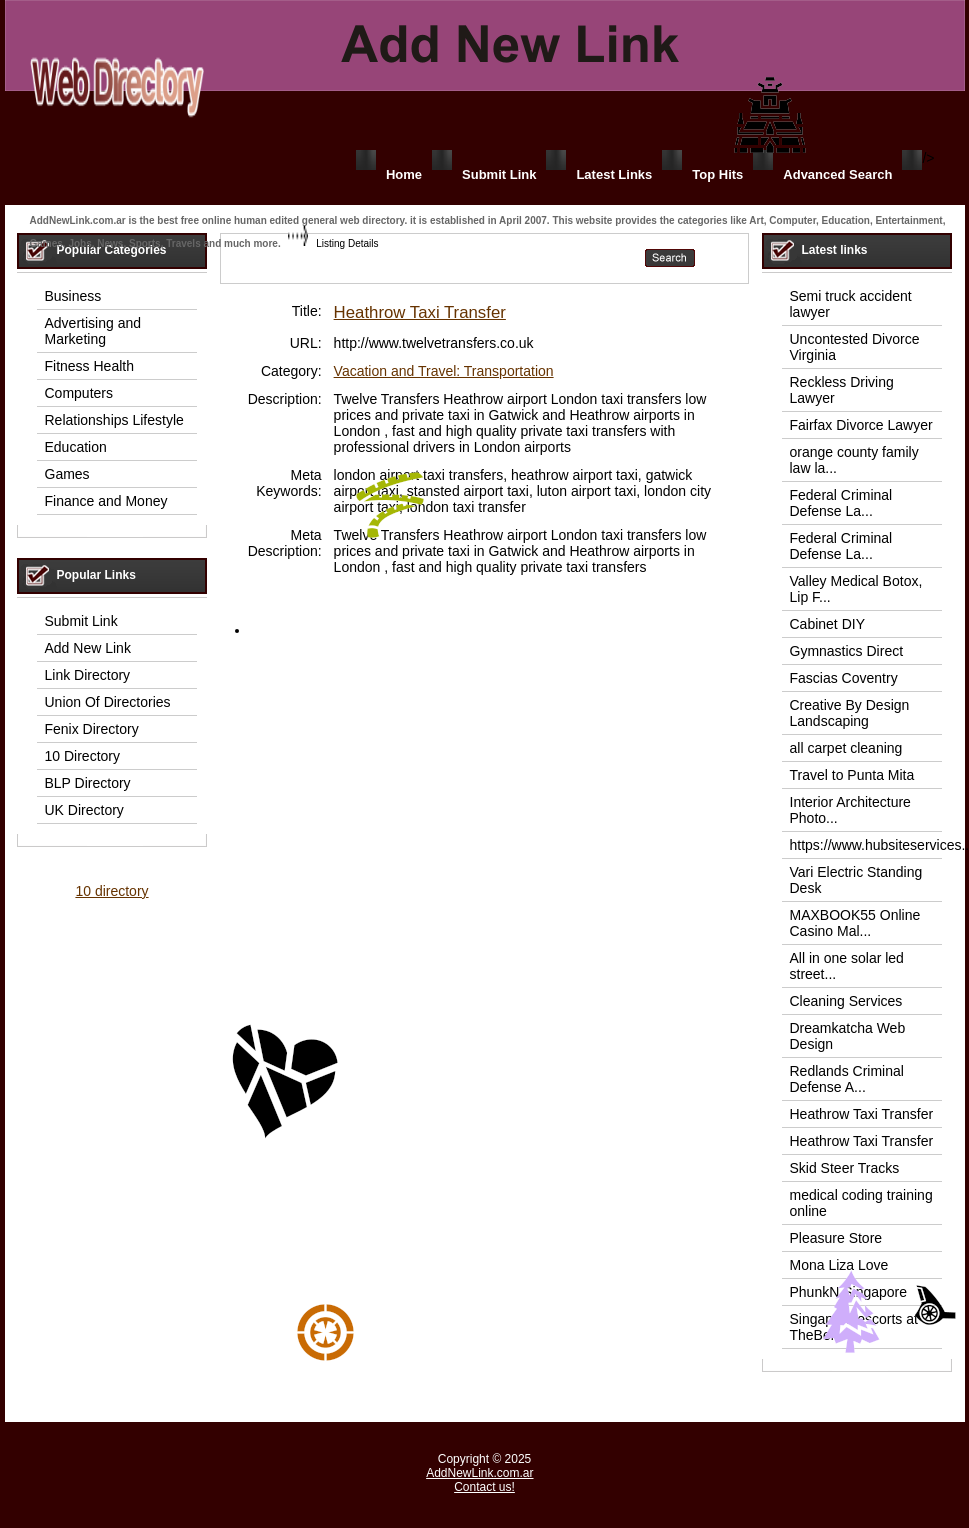  I want to click on aim or target an object in-game, so click(325, 1332).